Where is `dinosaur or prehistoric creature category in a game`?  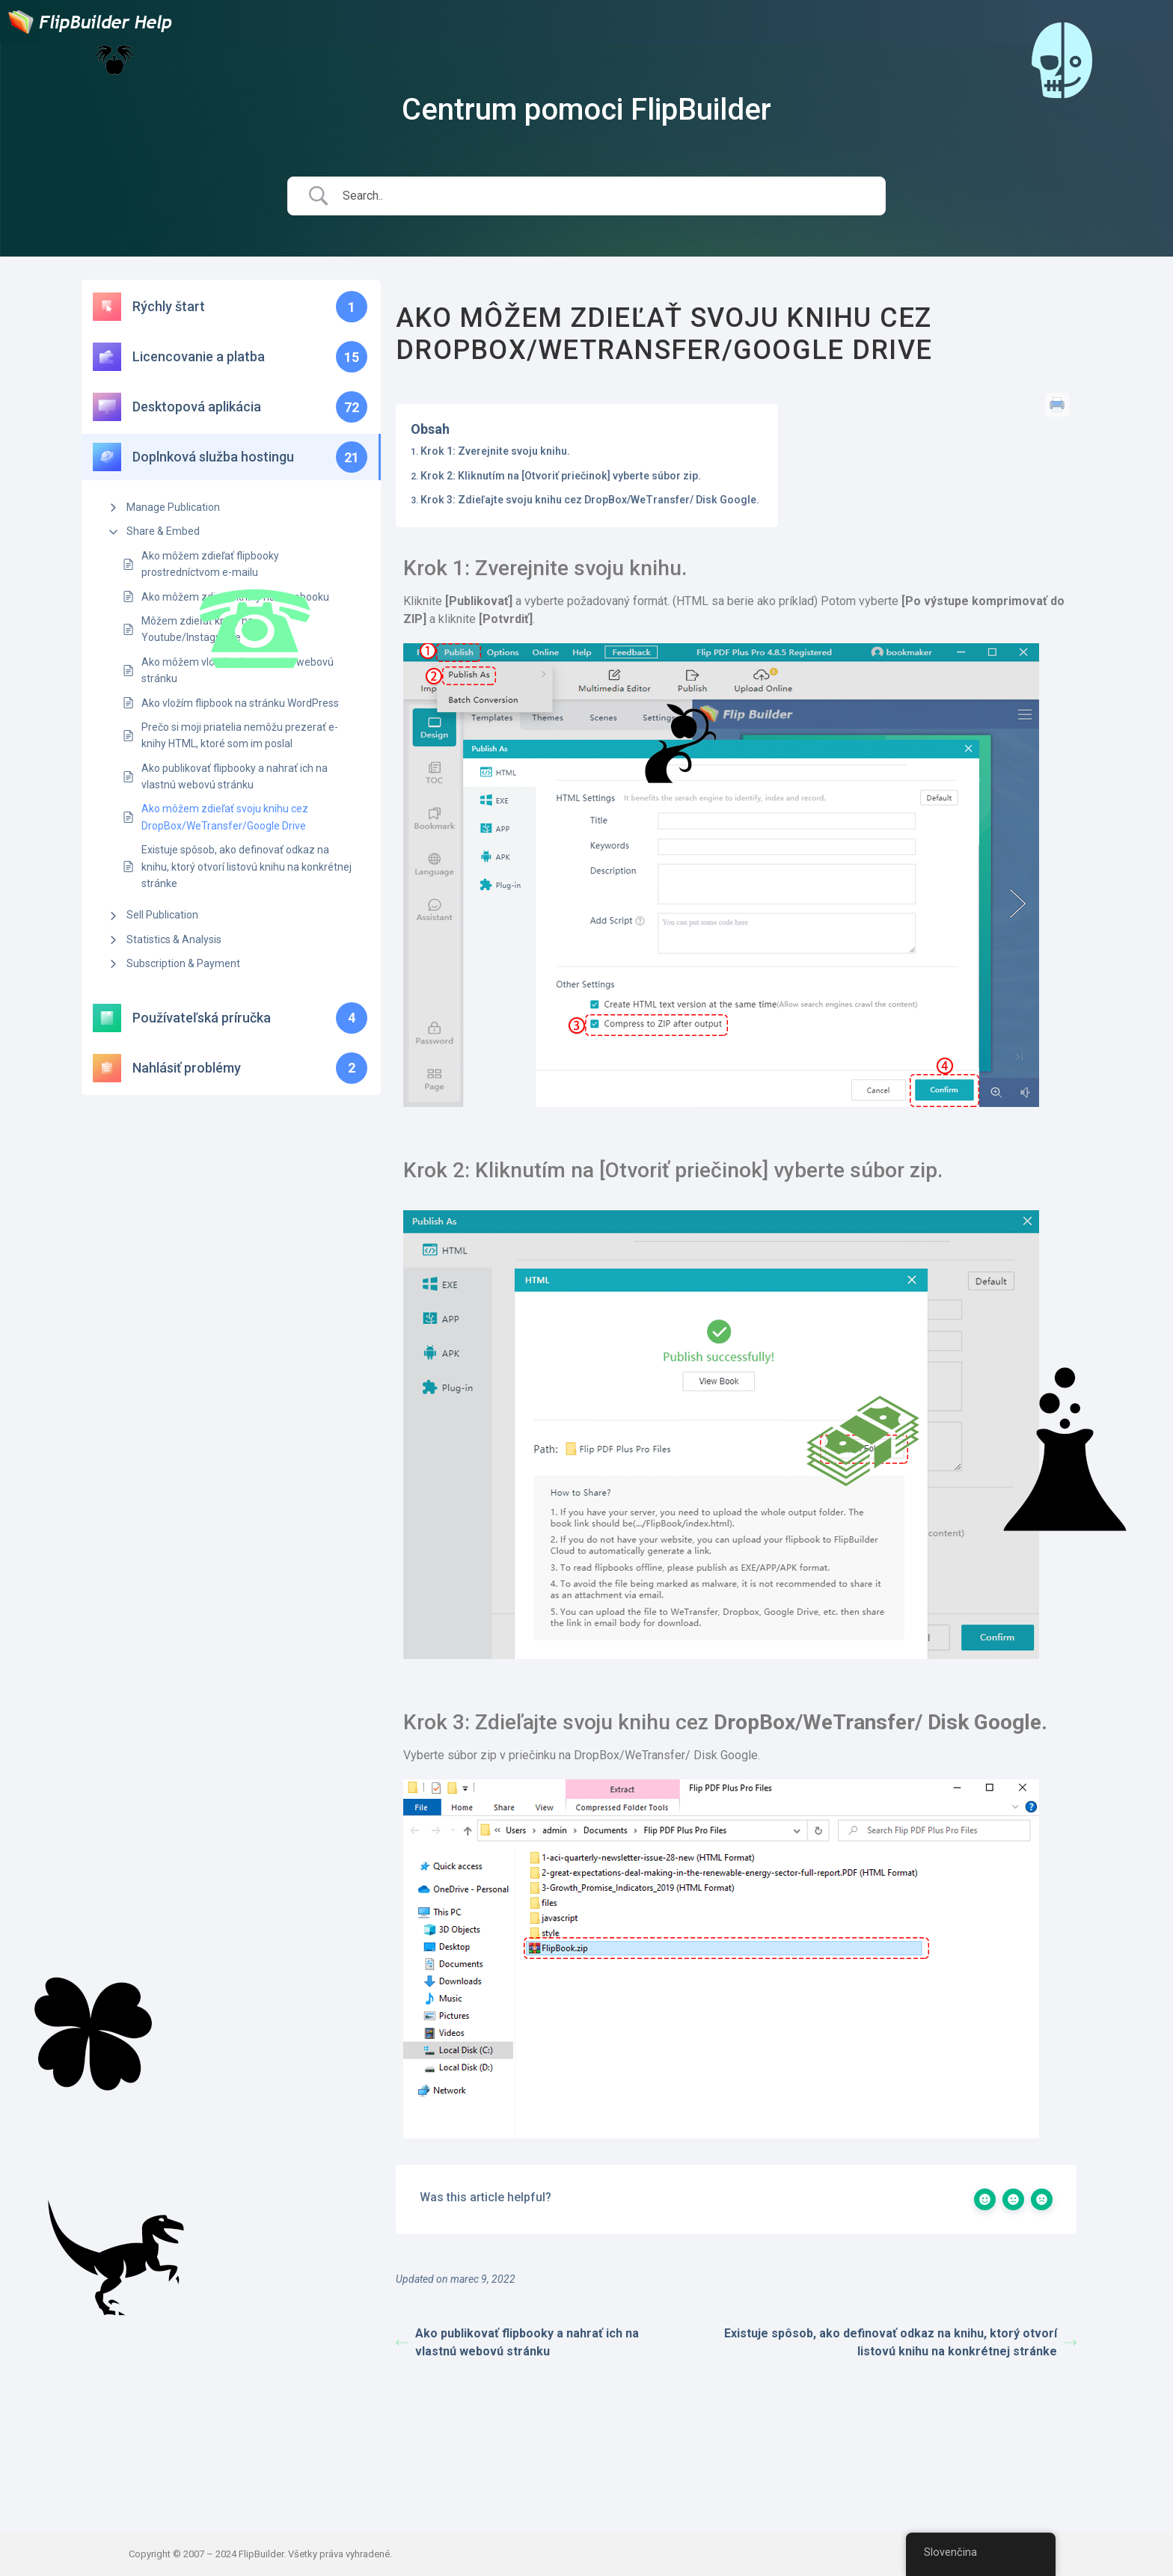 dinosaur or prehistoric creature category in a game is located at coordinates (116, 2257).